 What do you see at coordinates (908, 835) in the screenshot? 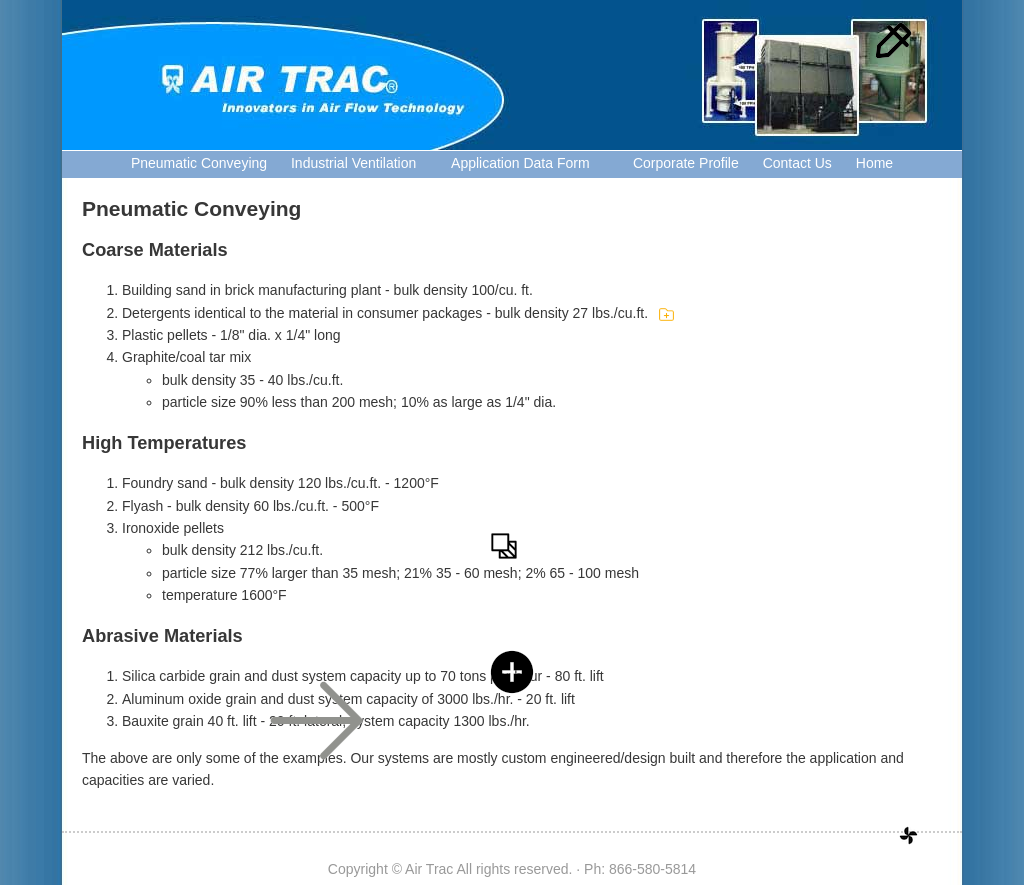
I see `access toys or games category` at bounding box center [908, 835].